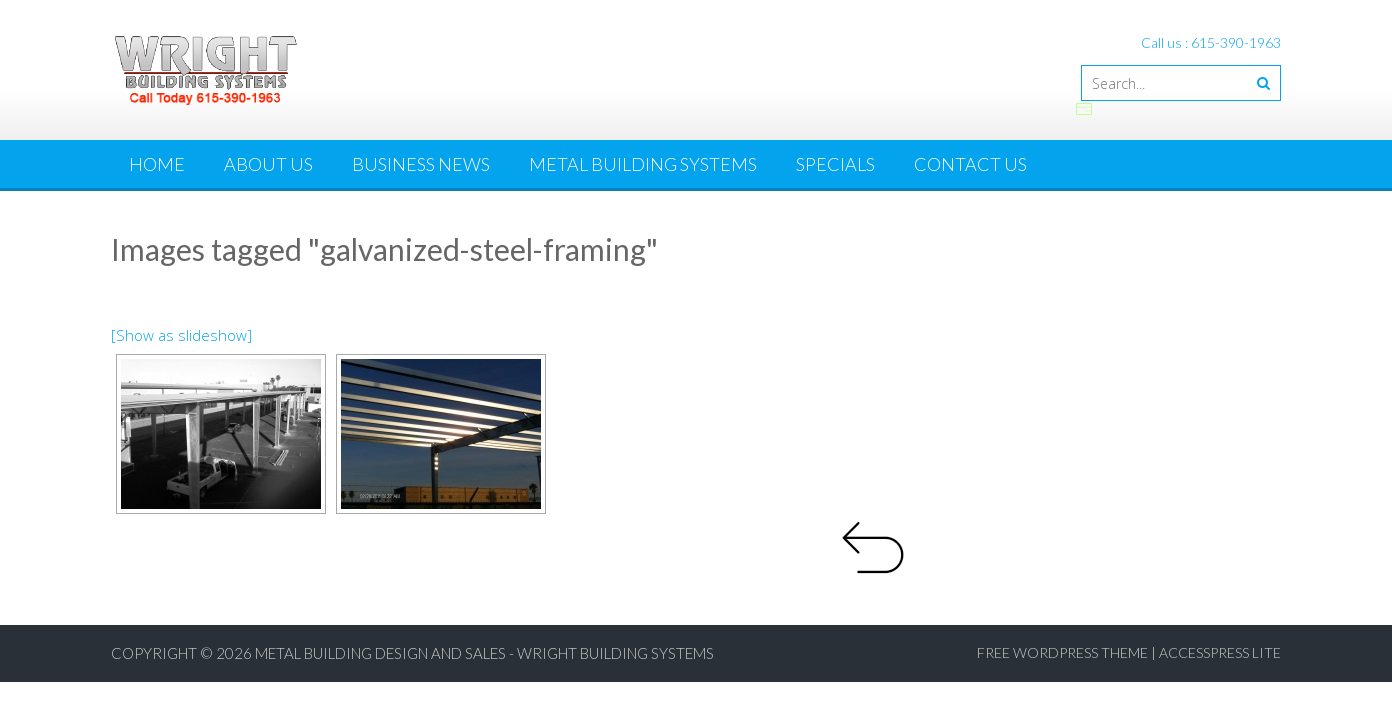 This screenshot has height=720, width=1392. Describe the element at coordinates (873, 550) in the screenshot. I see `undo previous action` at that location.